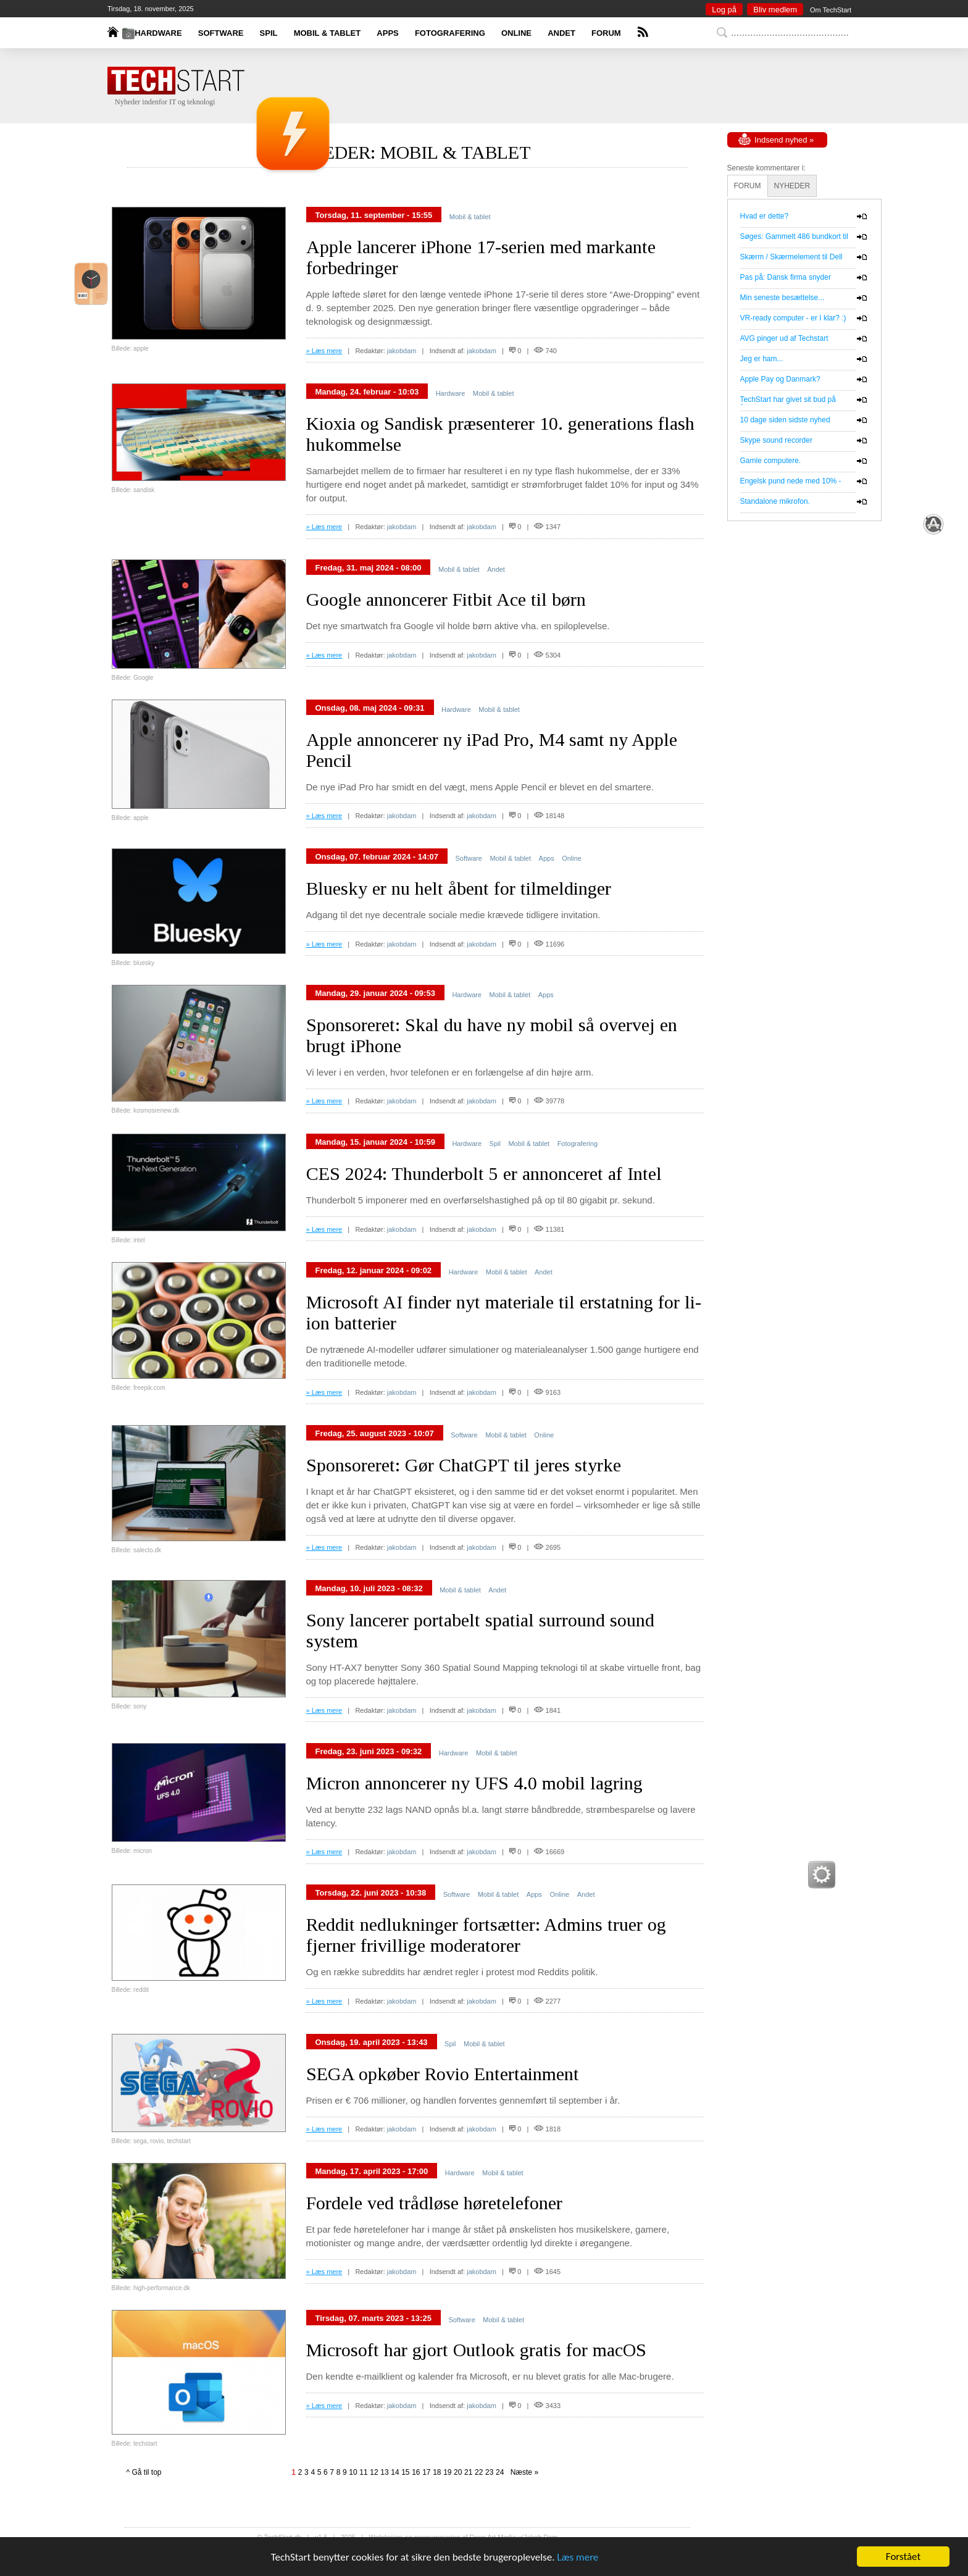 The height and width of the screenshot is (2576, 968). I want to click on open newsflash rss reader app, so click(293, 133).